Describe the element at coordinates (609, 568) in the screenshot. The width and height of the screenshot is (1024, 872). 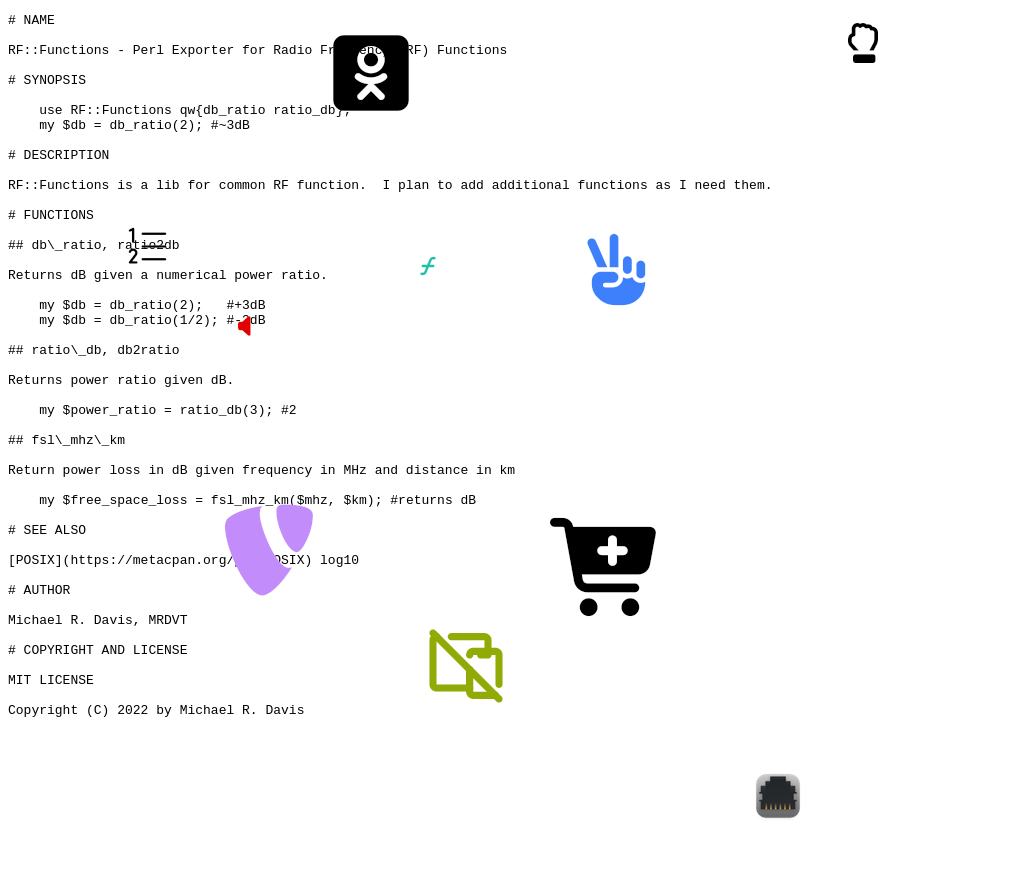
I see `add item to shopping cart` at that location.